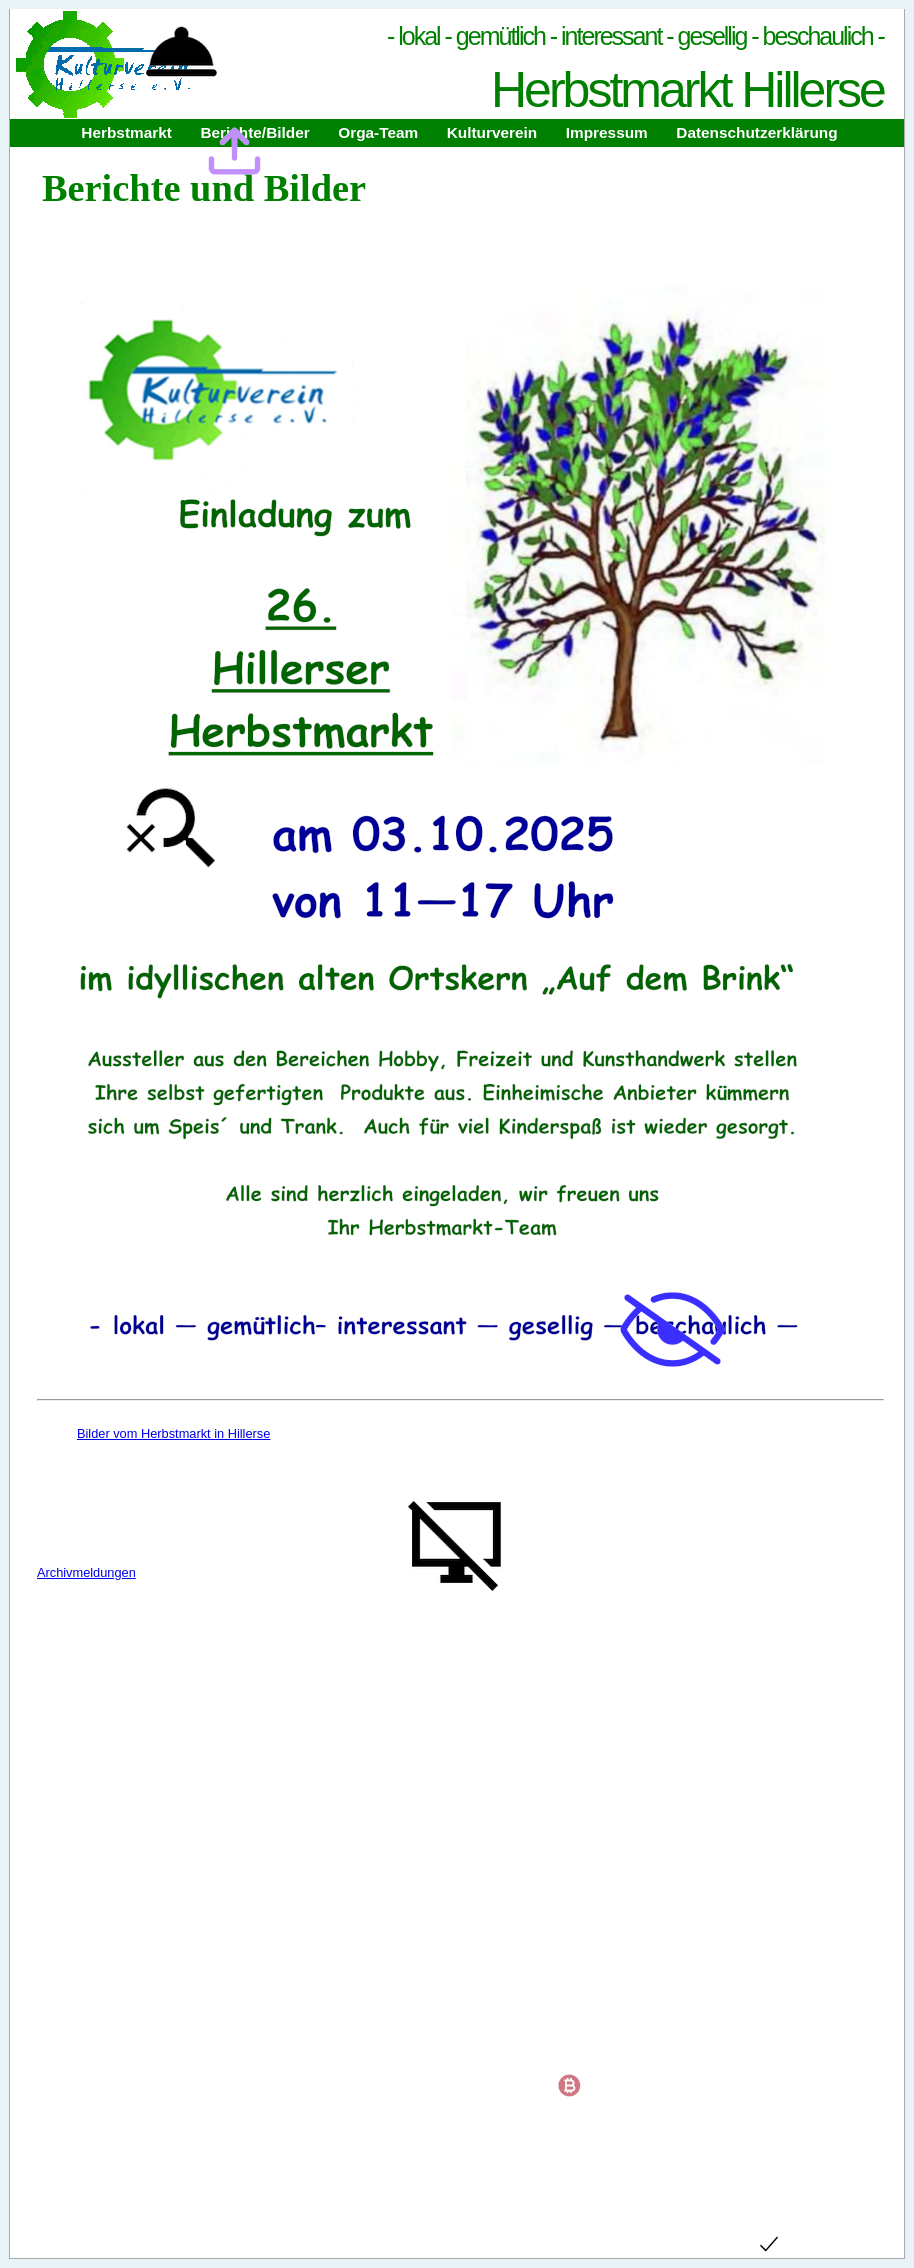 This screenshot has height=2268, width=914. What do you see at coordinates (181, 51) in the screenshot?
I see `request room service or hotel amenities` at bounding box center [181, 51].